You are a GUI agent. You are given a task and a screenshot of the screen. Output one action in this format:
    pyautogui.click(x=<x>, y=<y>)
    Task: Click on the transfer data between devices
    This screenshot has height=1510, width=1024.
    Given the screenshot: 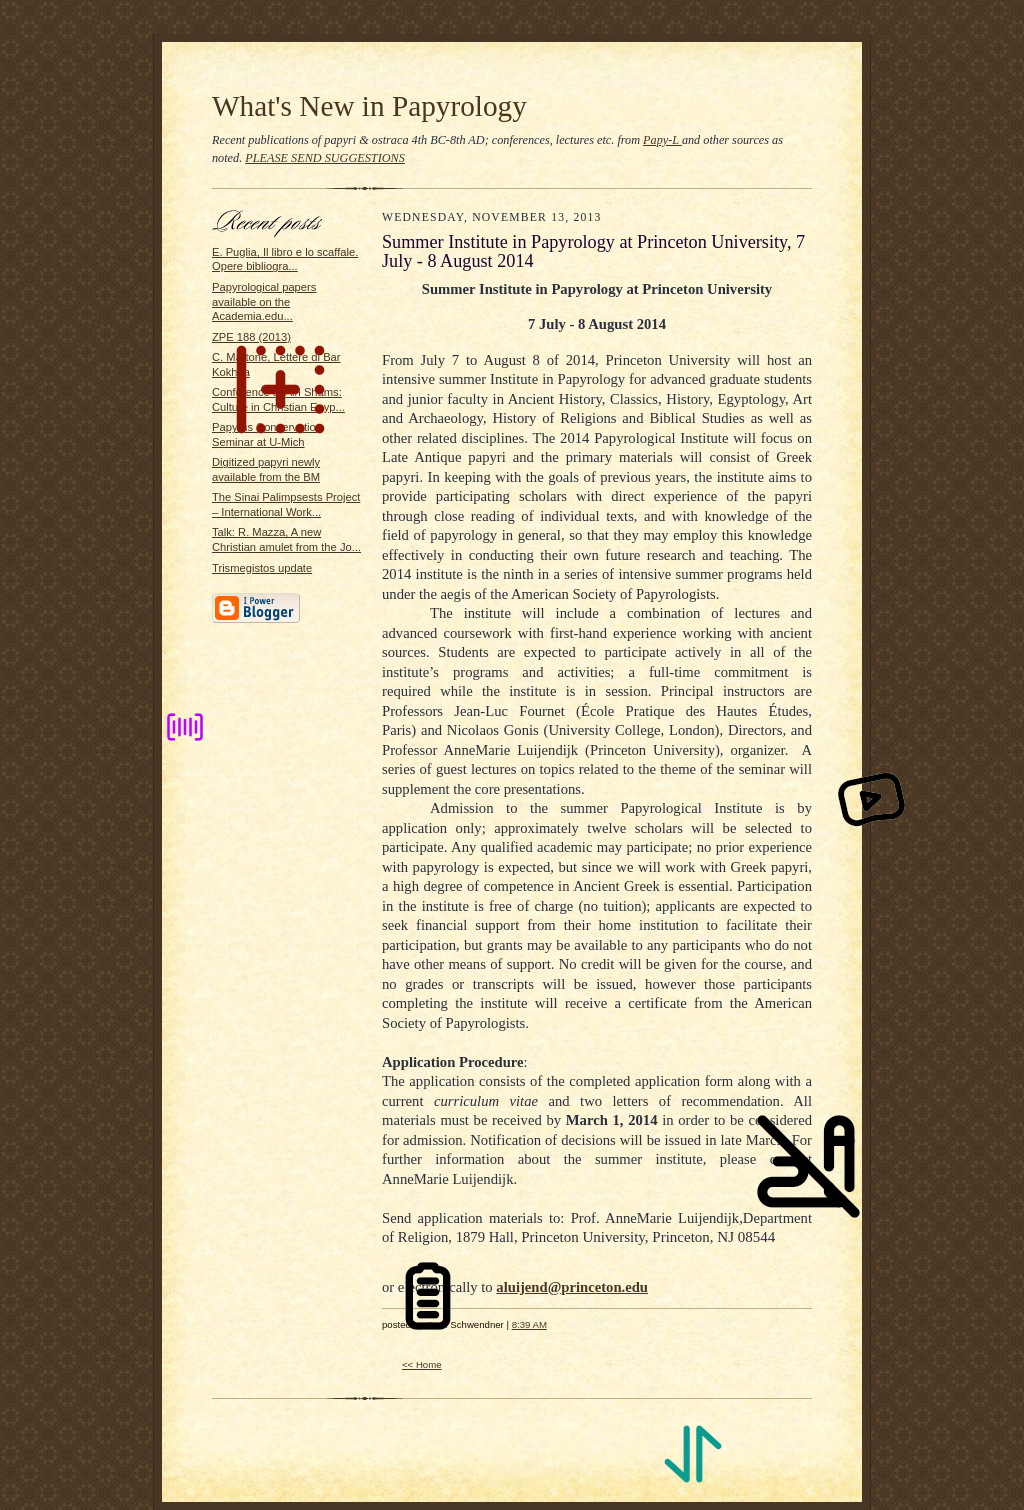 What is the action you would take?
    pyautogui.click(x=693, y=1454)
    